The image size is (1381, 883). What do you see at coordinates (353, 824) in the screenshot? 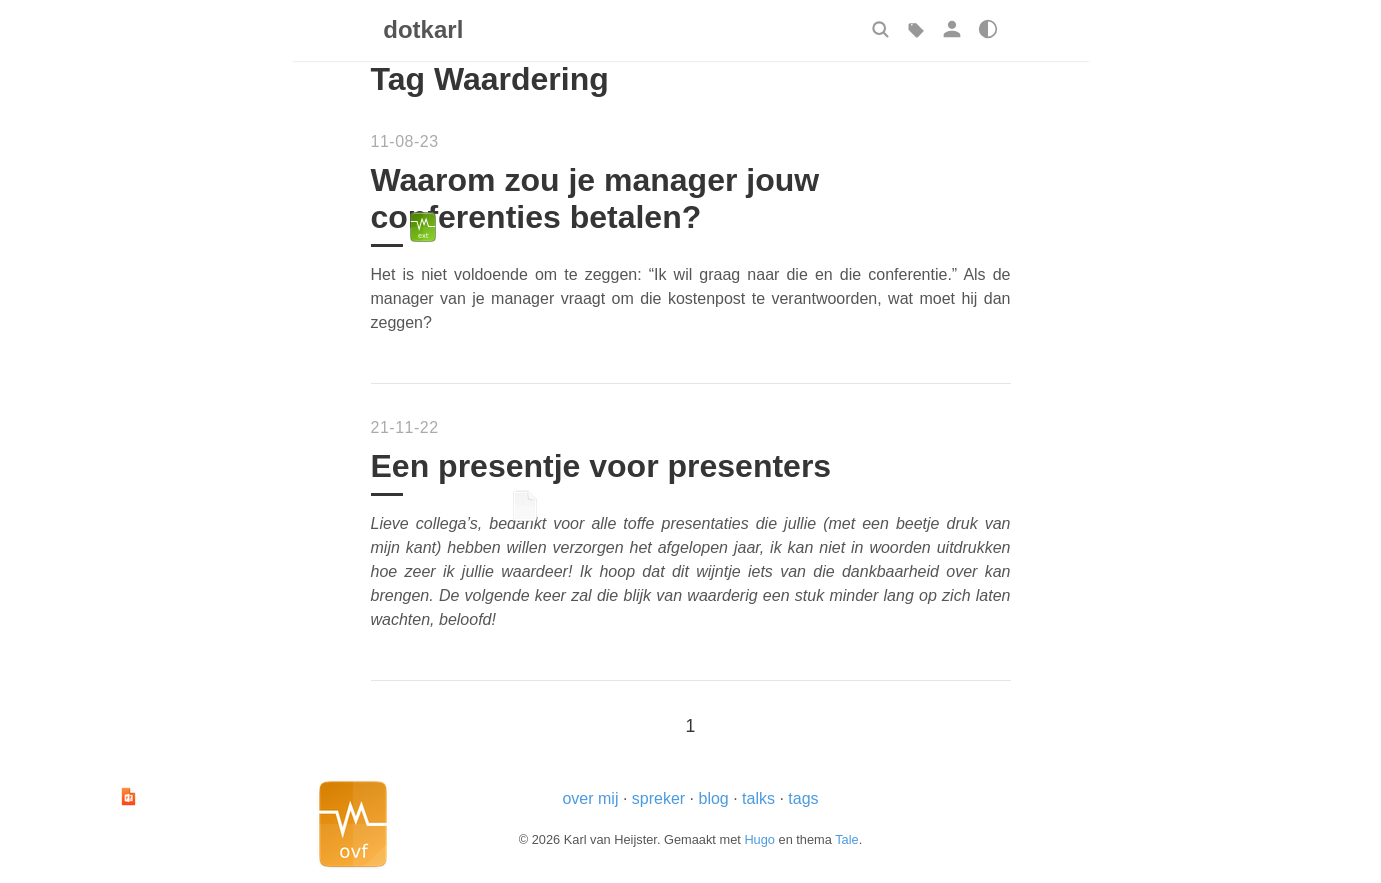
I see `virtualbox open virtualization format file` at bounding box center [353, 824].